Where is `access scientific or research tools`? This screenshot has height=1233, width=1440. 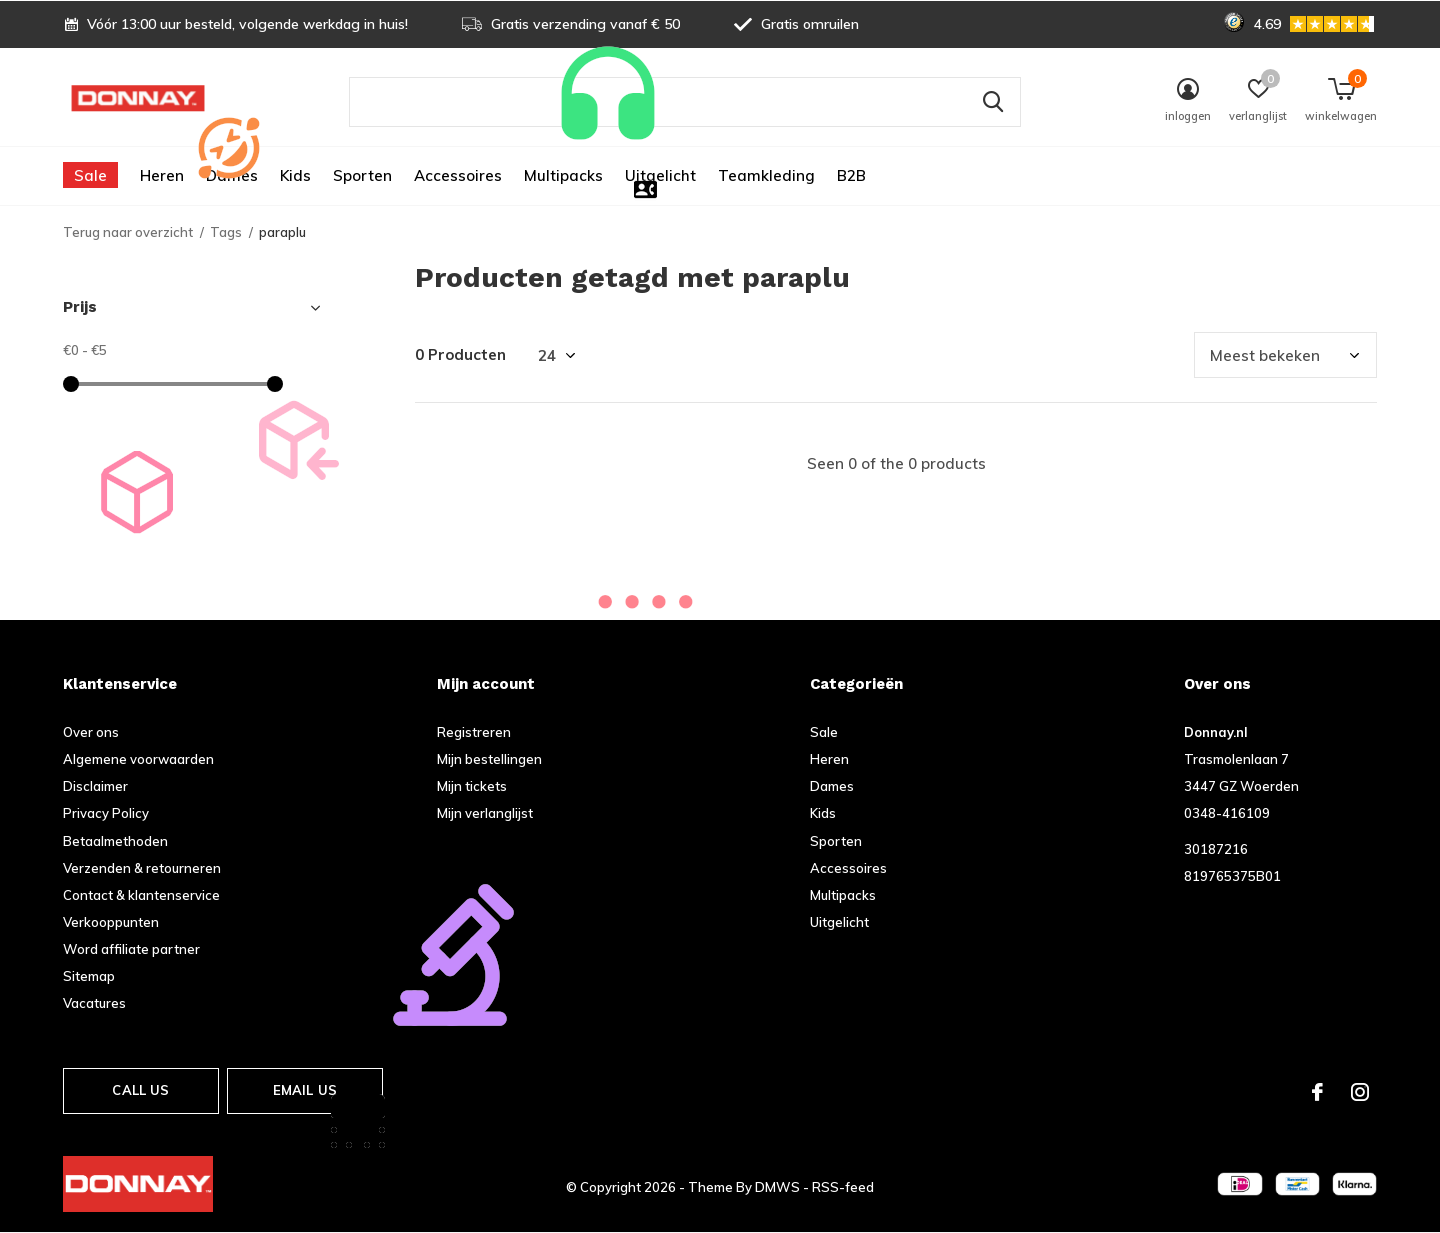 access scientific or research tools is located at coordinates (450, 955).